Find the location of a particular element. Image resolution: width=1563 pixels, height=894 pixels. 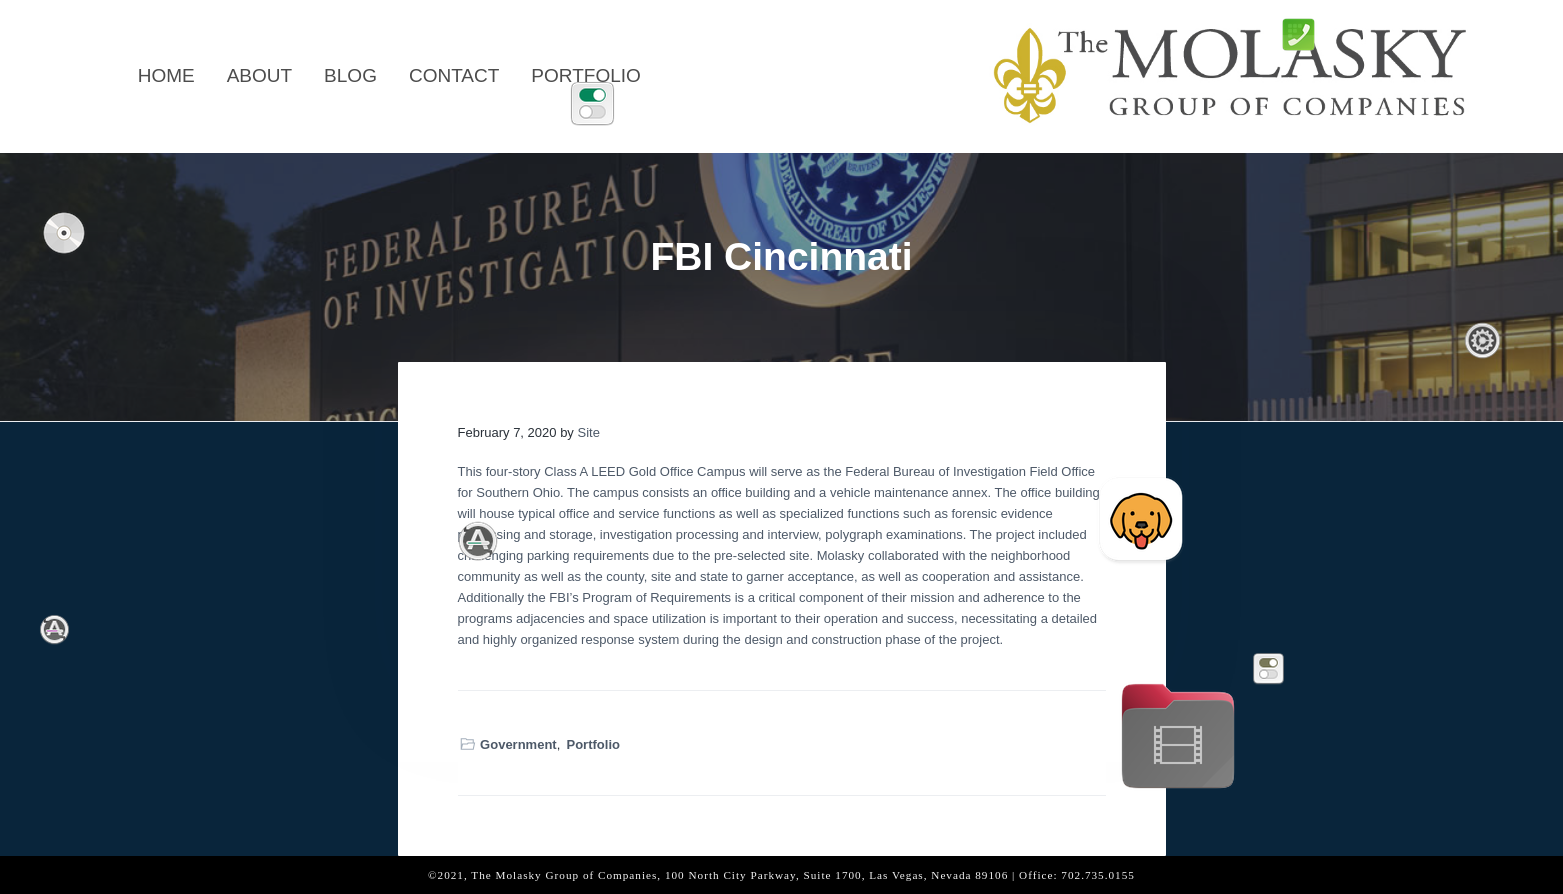

open system settings is located at coordinates (1482, 340).